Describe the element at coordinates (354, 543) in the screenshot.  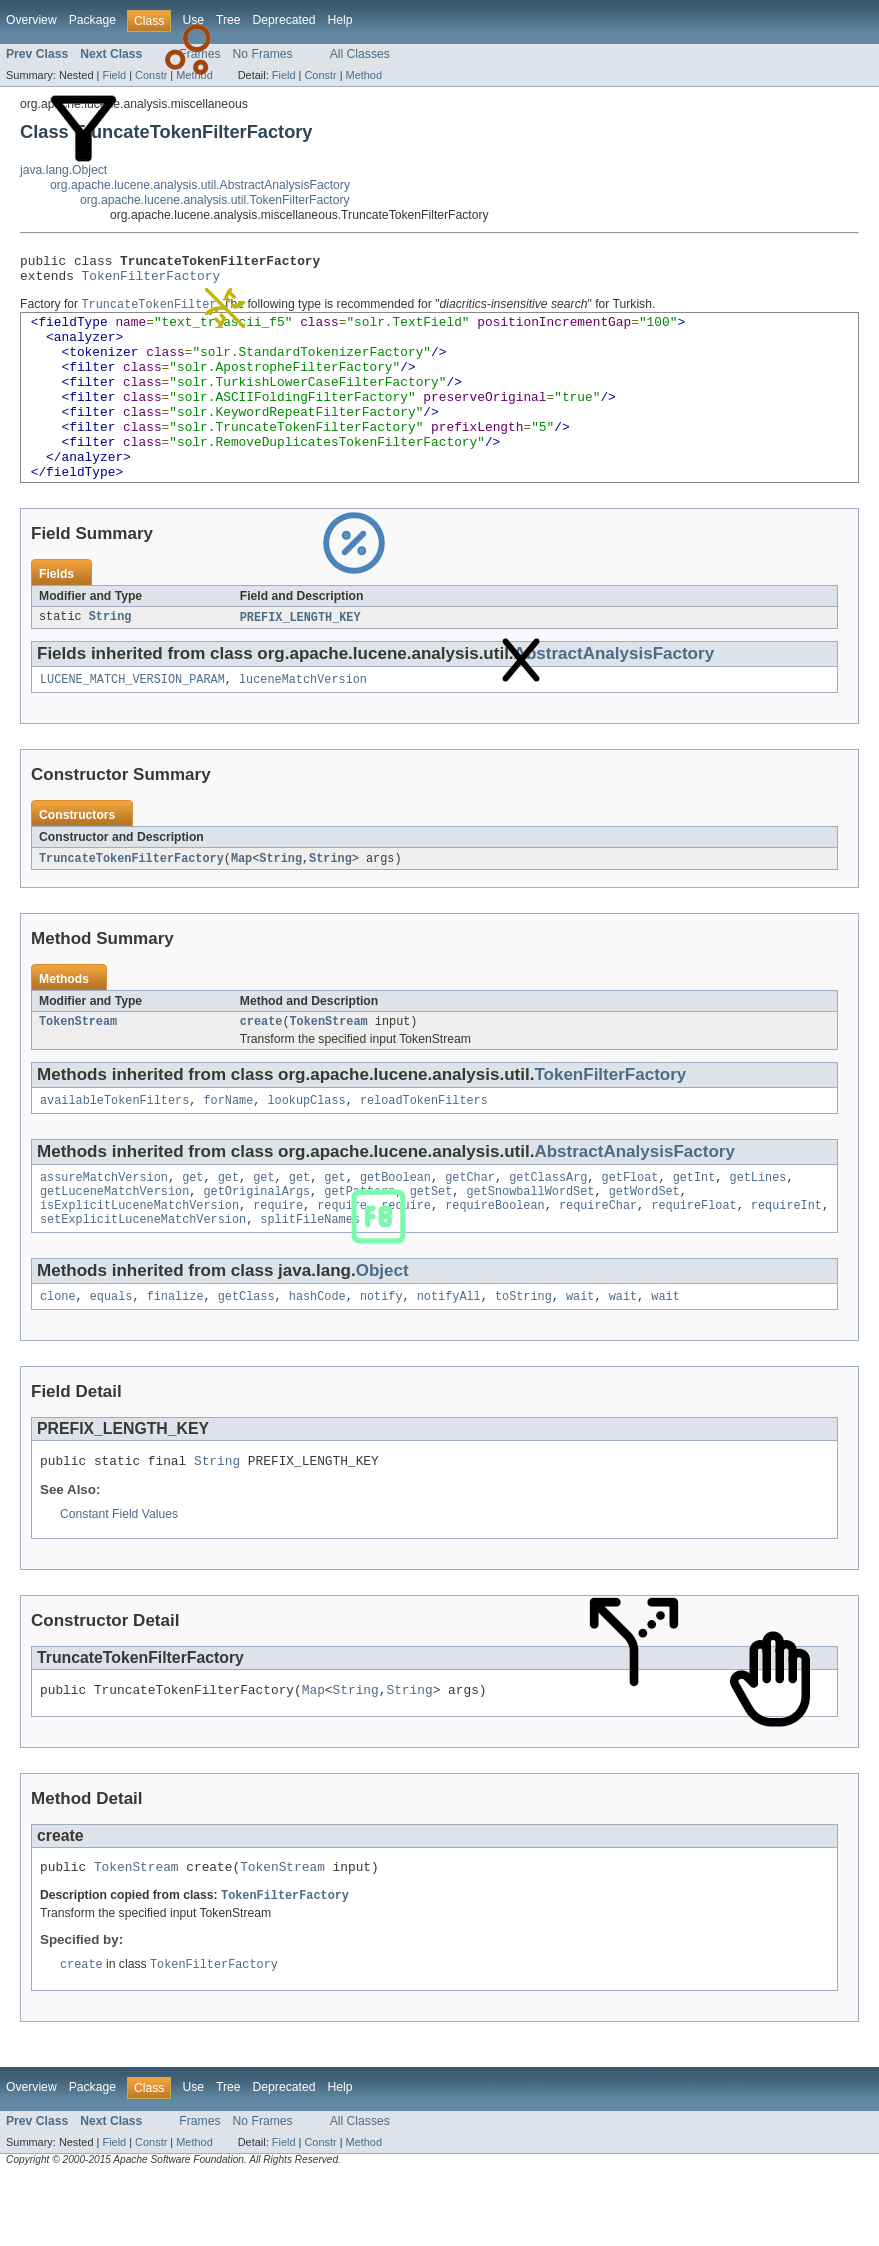
I see `view available discounts or promotions` at that location.